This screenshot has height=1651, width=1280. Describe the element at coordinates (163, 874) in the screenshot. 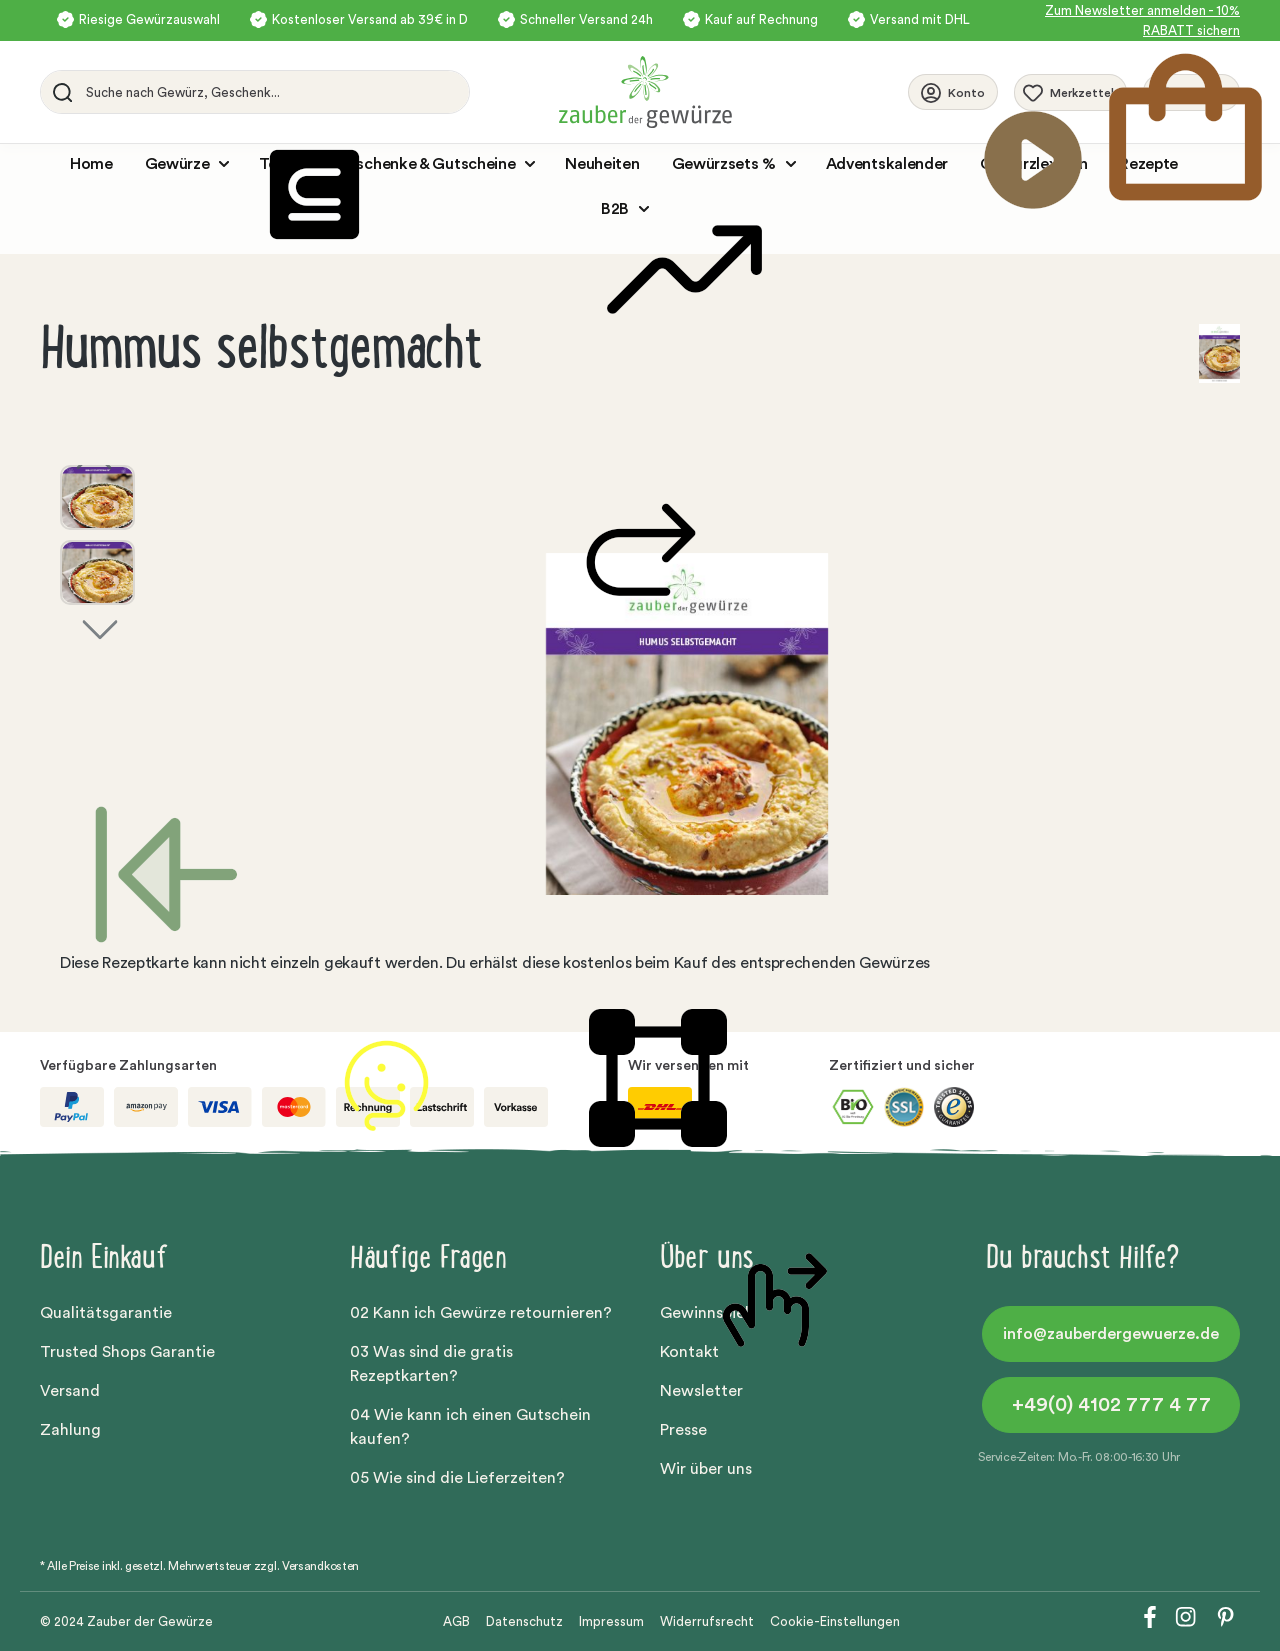

I see `go back to the beginning` at that location.